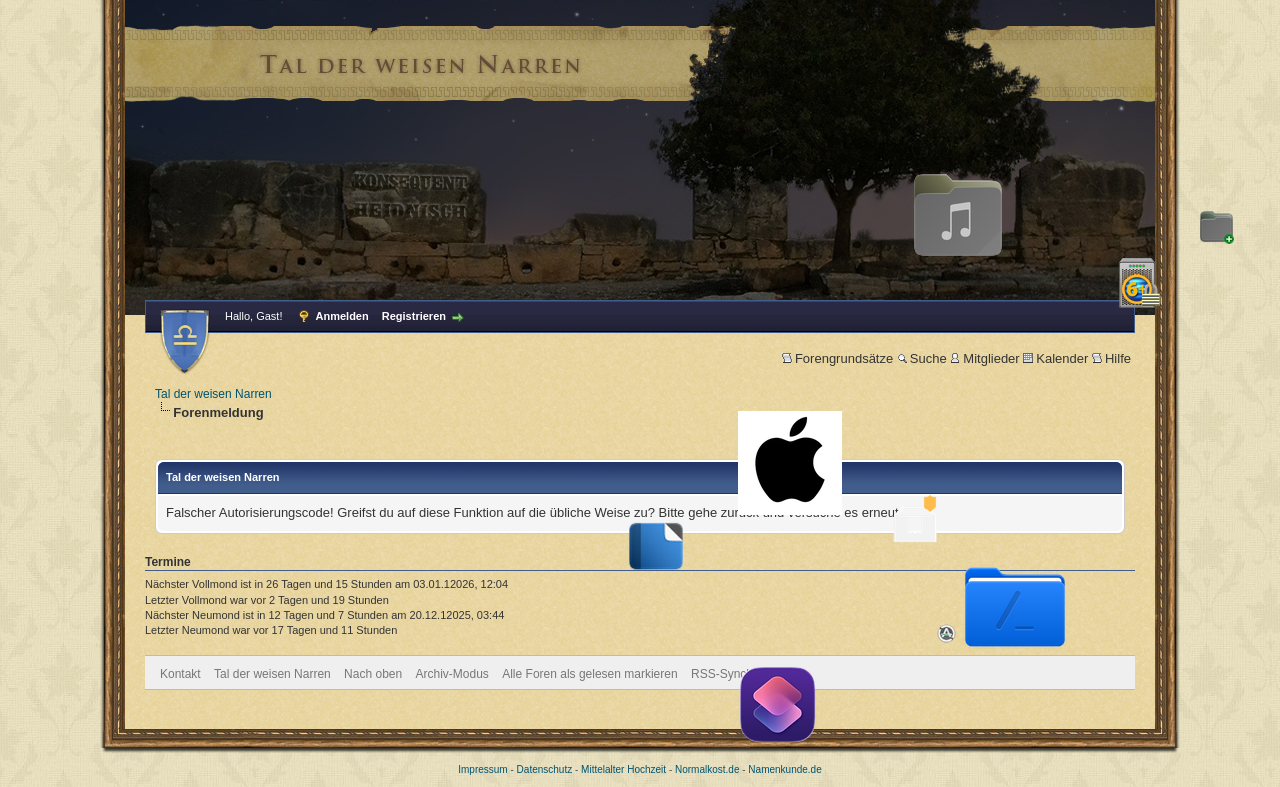 The image size is (1280, 787). Describe the element at coordinates (958, 215) in the screenshot. I see `open your music folder` at that location.